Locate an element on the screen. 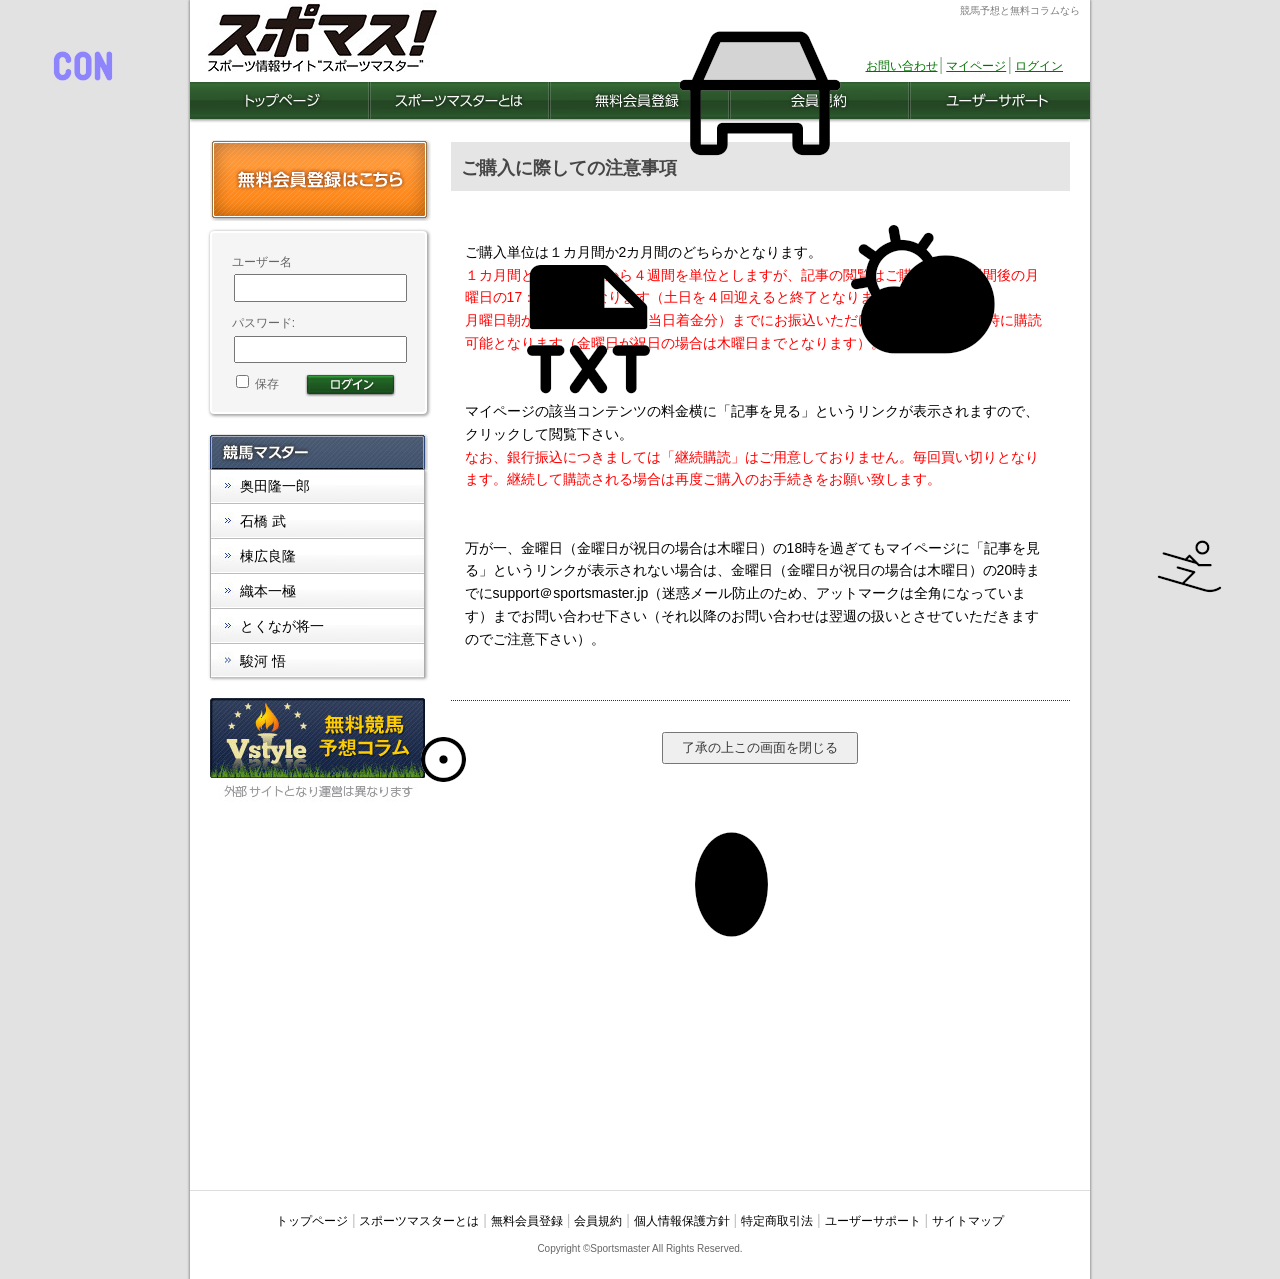  initiate an HTTP connection request is located at coordinates (83, 66).